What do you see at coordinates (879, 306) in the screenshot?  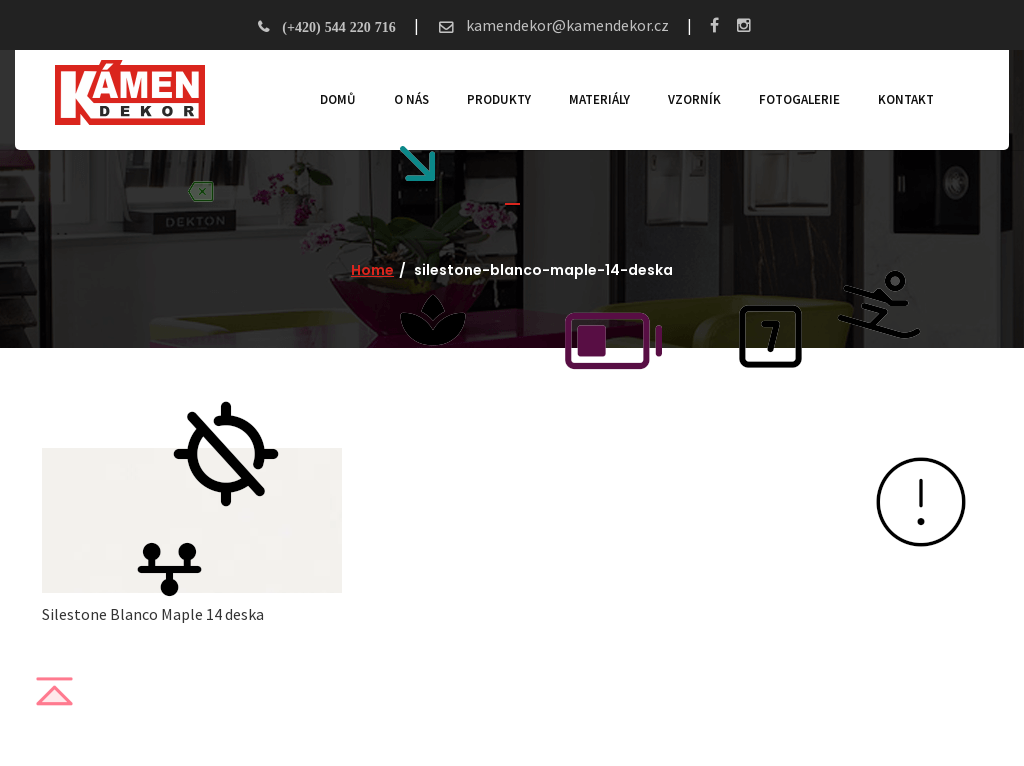 I see `access skiing or winter sports activities` at bounding box center [879, 306].